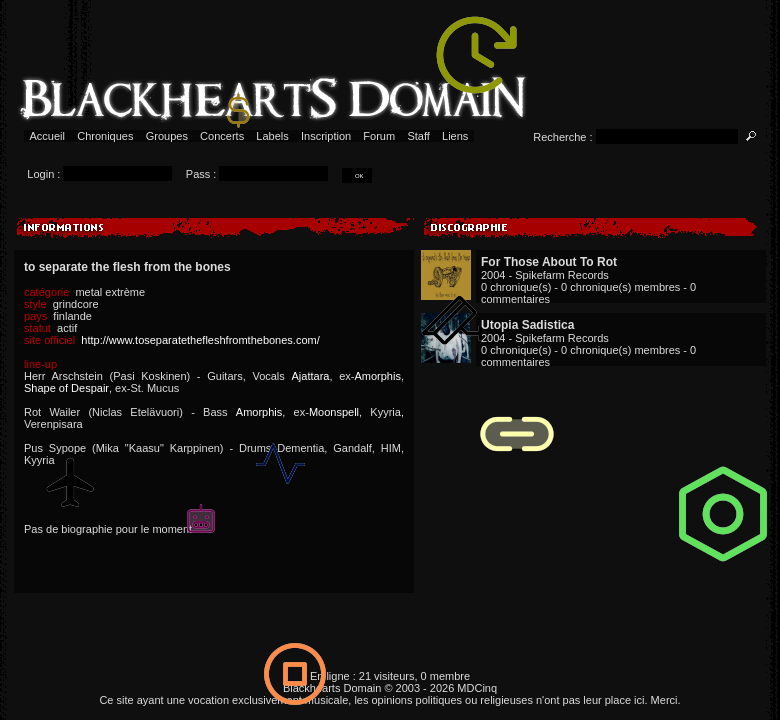 The image size is (780, 720). What do you see at coordinates (475, 55) in the screenshot?
I see `restore to a previous version` at bounding box center [475, 55].